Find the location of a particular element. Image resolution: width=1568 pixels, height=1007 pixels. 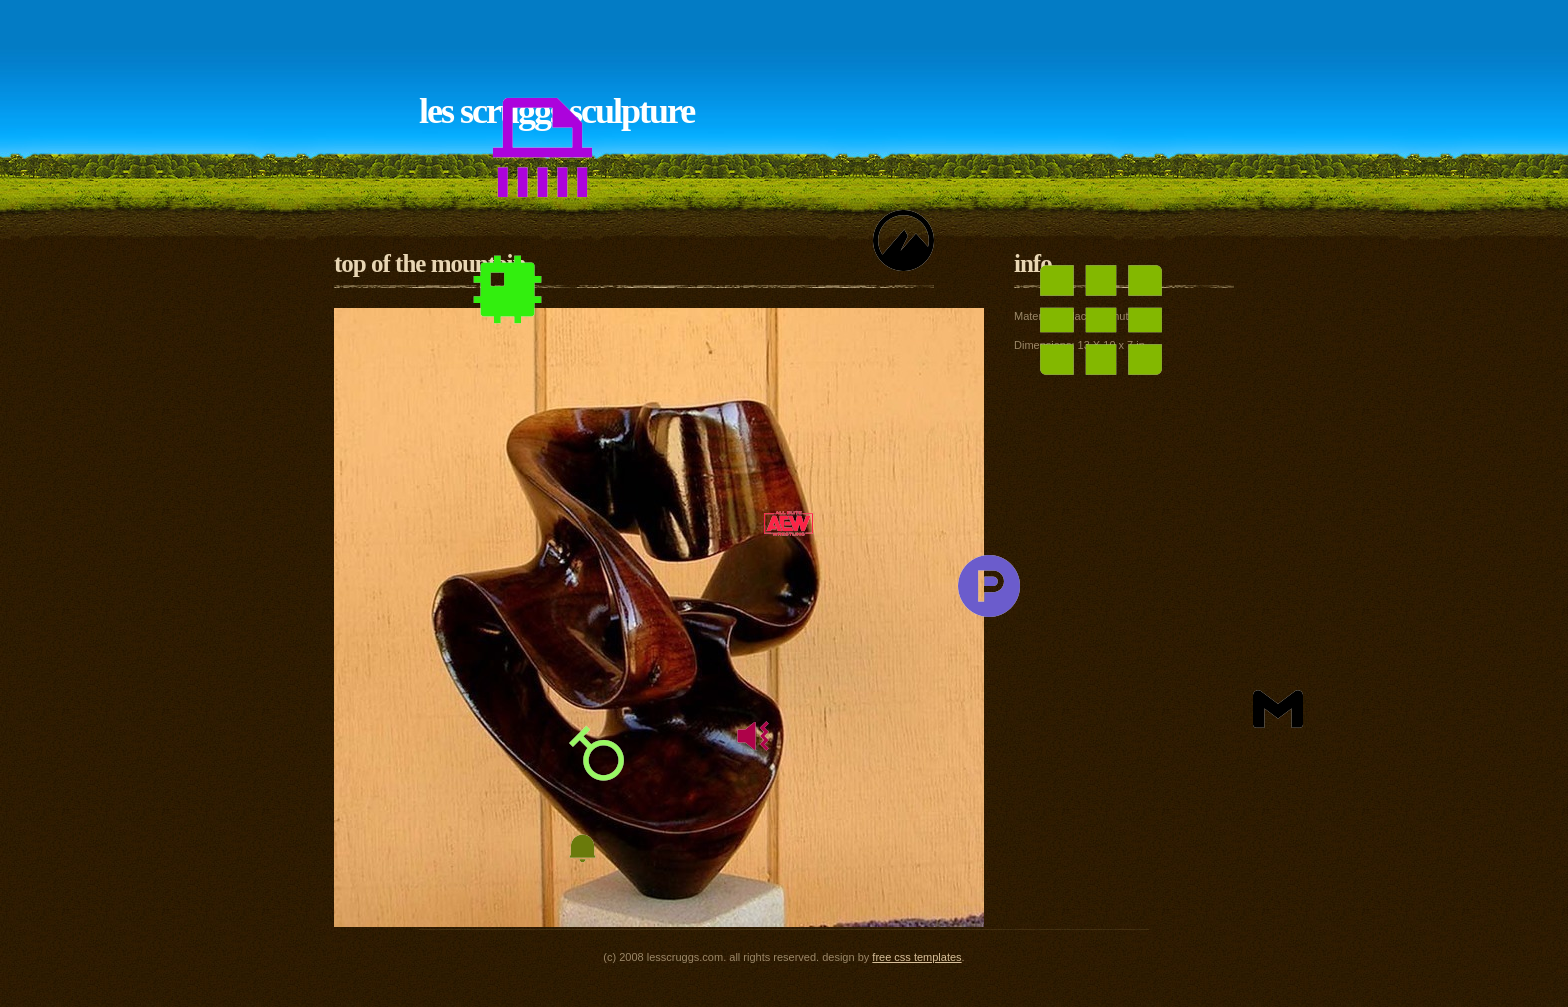

set device to vibrate mode is located at coordinates (754, 736).